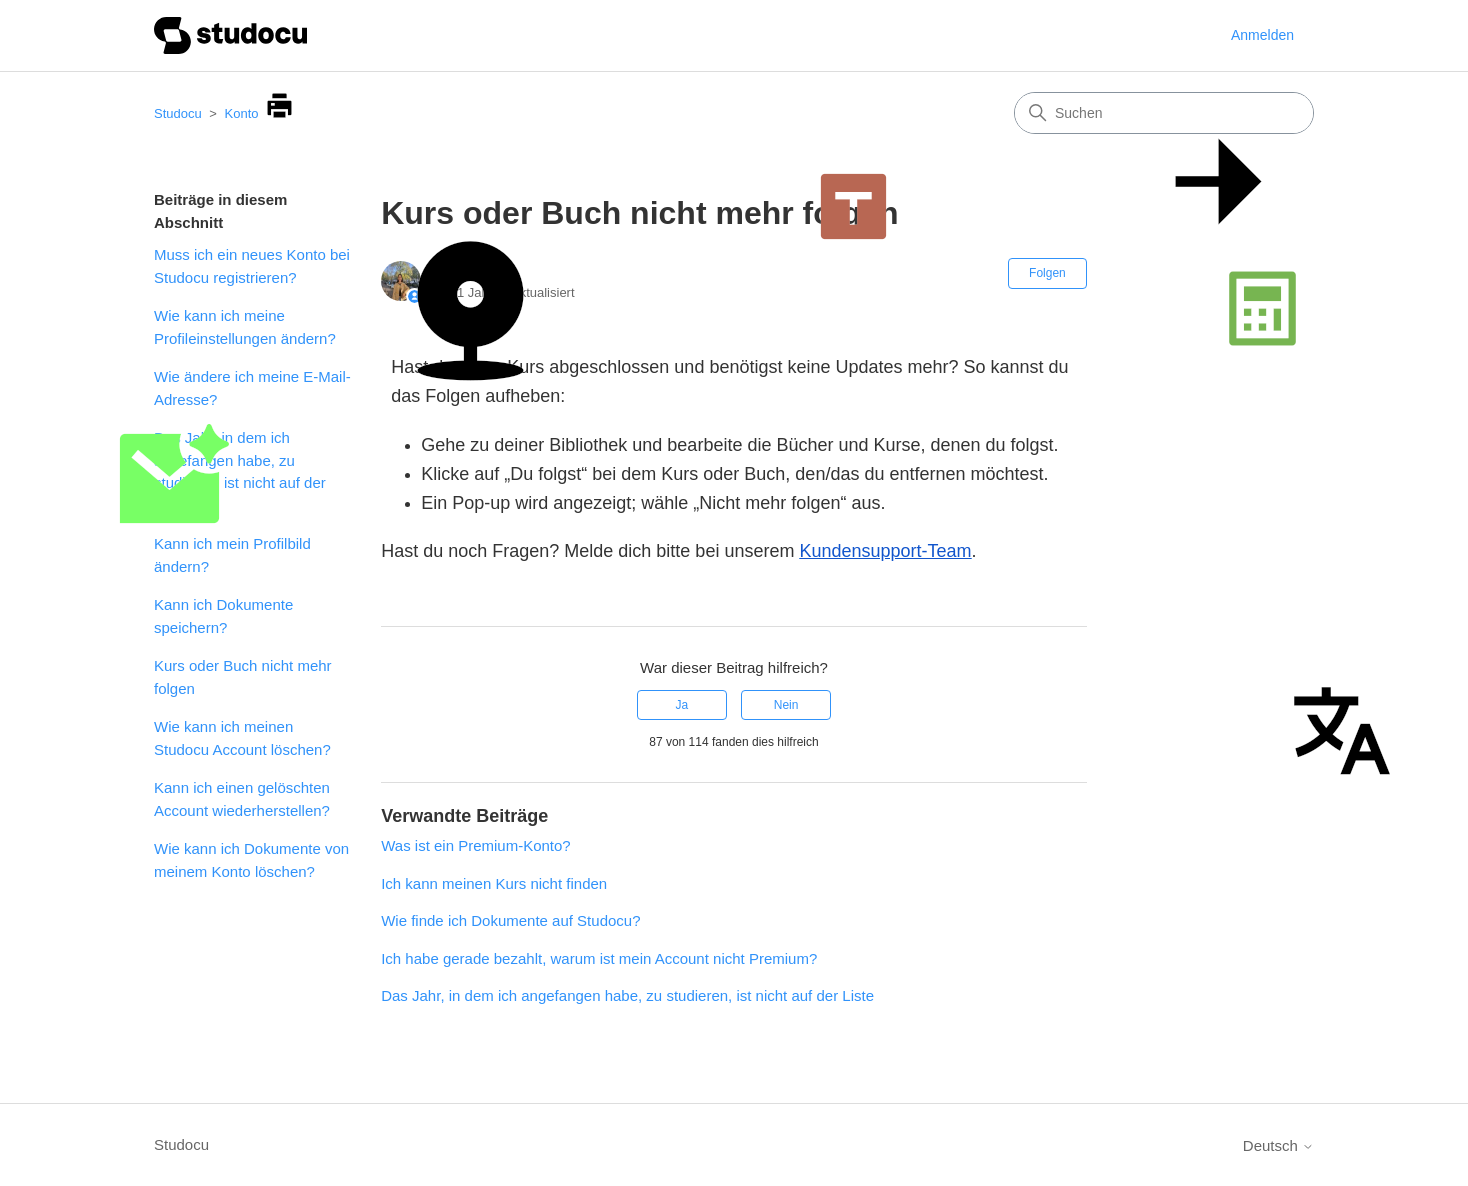 The width and height of the screenshot is (1468, 1186). I want to click on open calculator app, so click(1262, 308).